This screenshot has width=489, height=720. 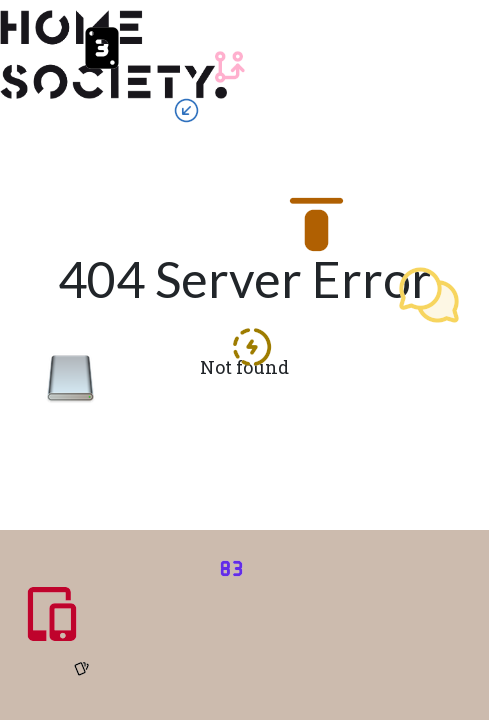 I want to click on manage connected mobile devices, so click(x=52, y=614).